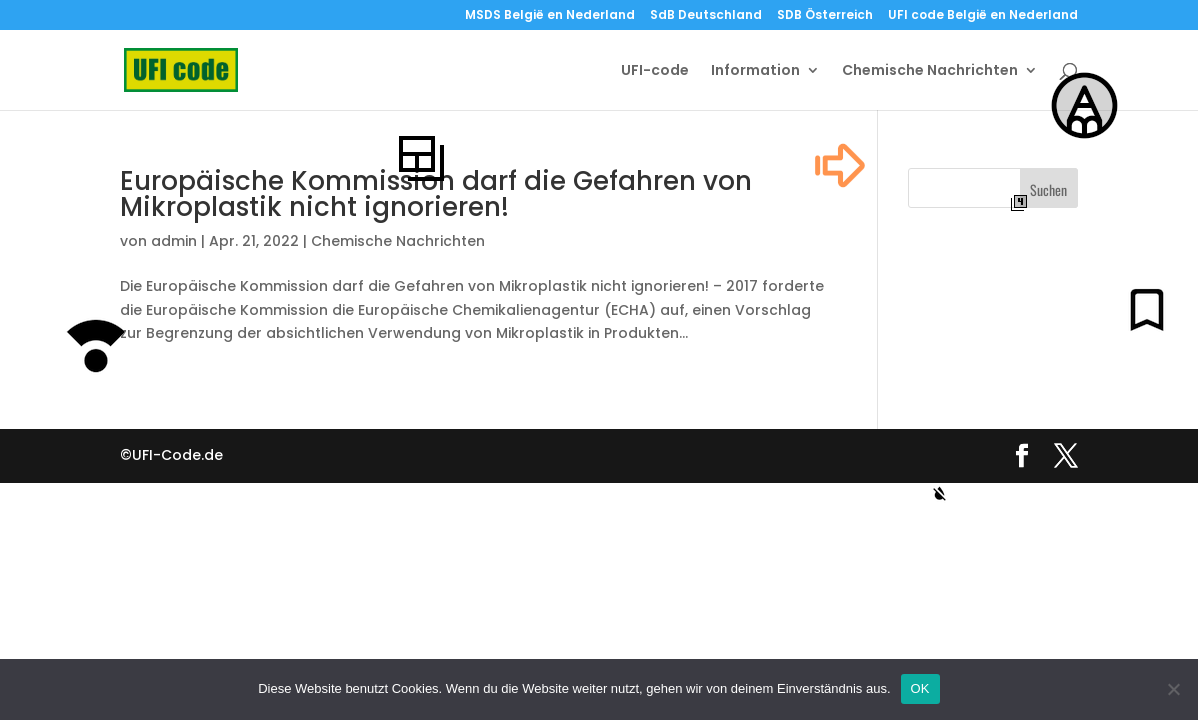  What do you see at coordinates (96, 346) in the screenshot?
I see `calibrate compass or direction sensor` at bounding box center [96, 346].